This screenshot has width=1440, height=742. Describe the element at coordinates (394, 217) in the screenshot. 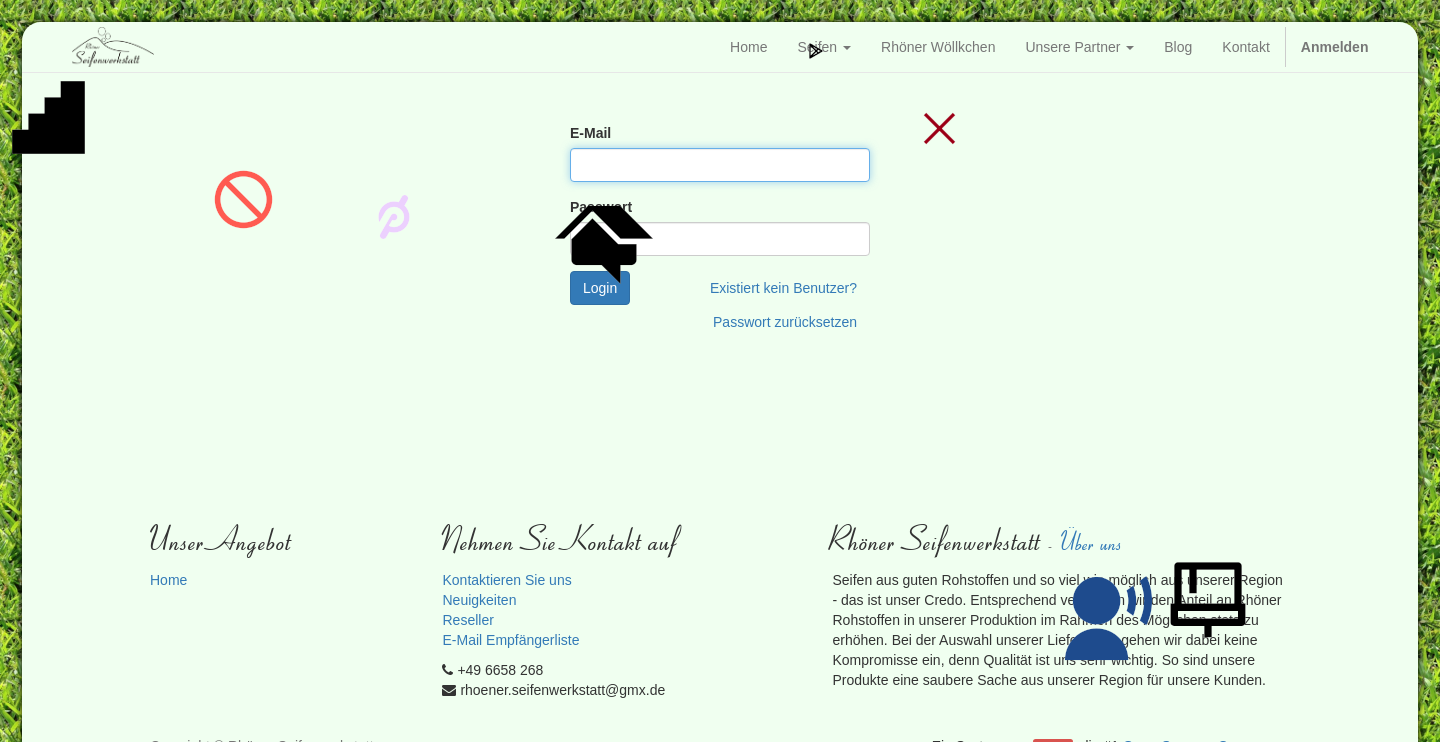

I see `open the Peloton app` at that location.